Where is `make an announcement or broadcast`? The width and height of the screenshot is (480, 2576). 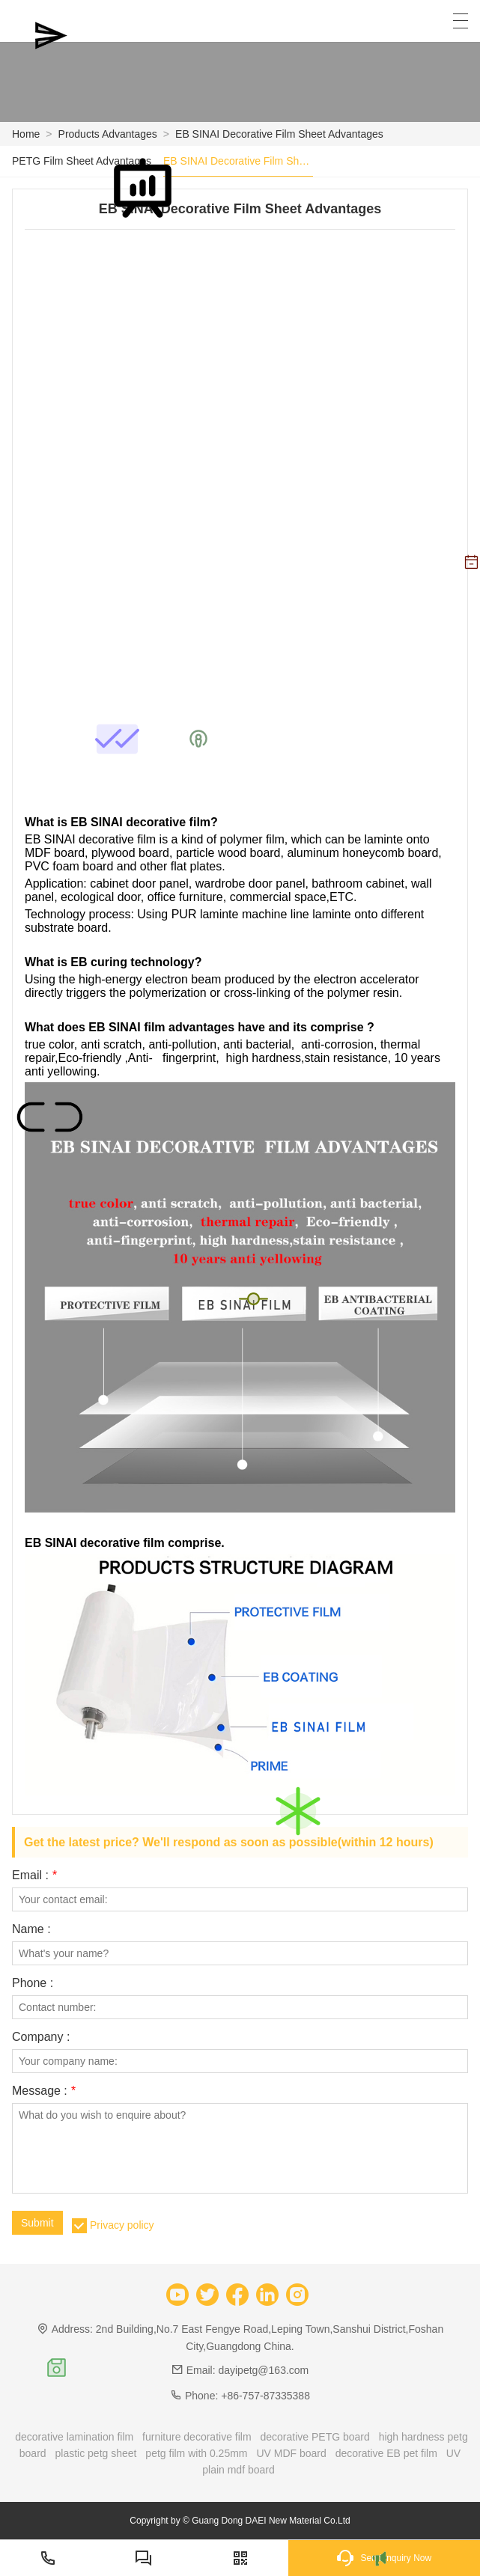
make an announcement or broadcast is located at coordinates (380, 2559).